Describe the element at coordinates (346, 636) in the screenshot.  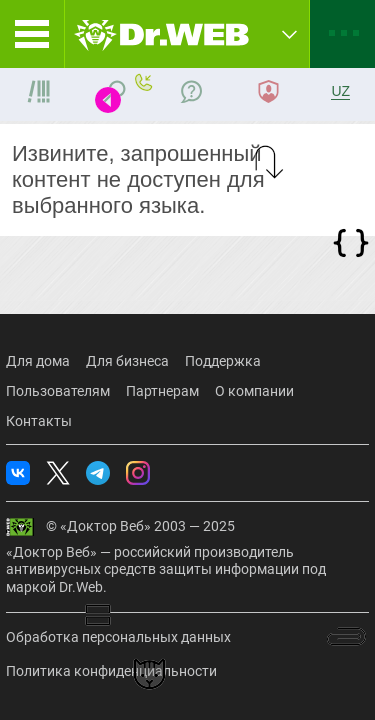
I see `attach a file to your message` at that location.